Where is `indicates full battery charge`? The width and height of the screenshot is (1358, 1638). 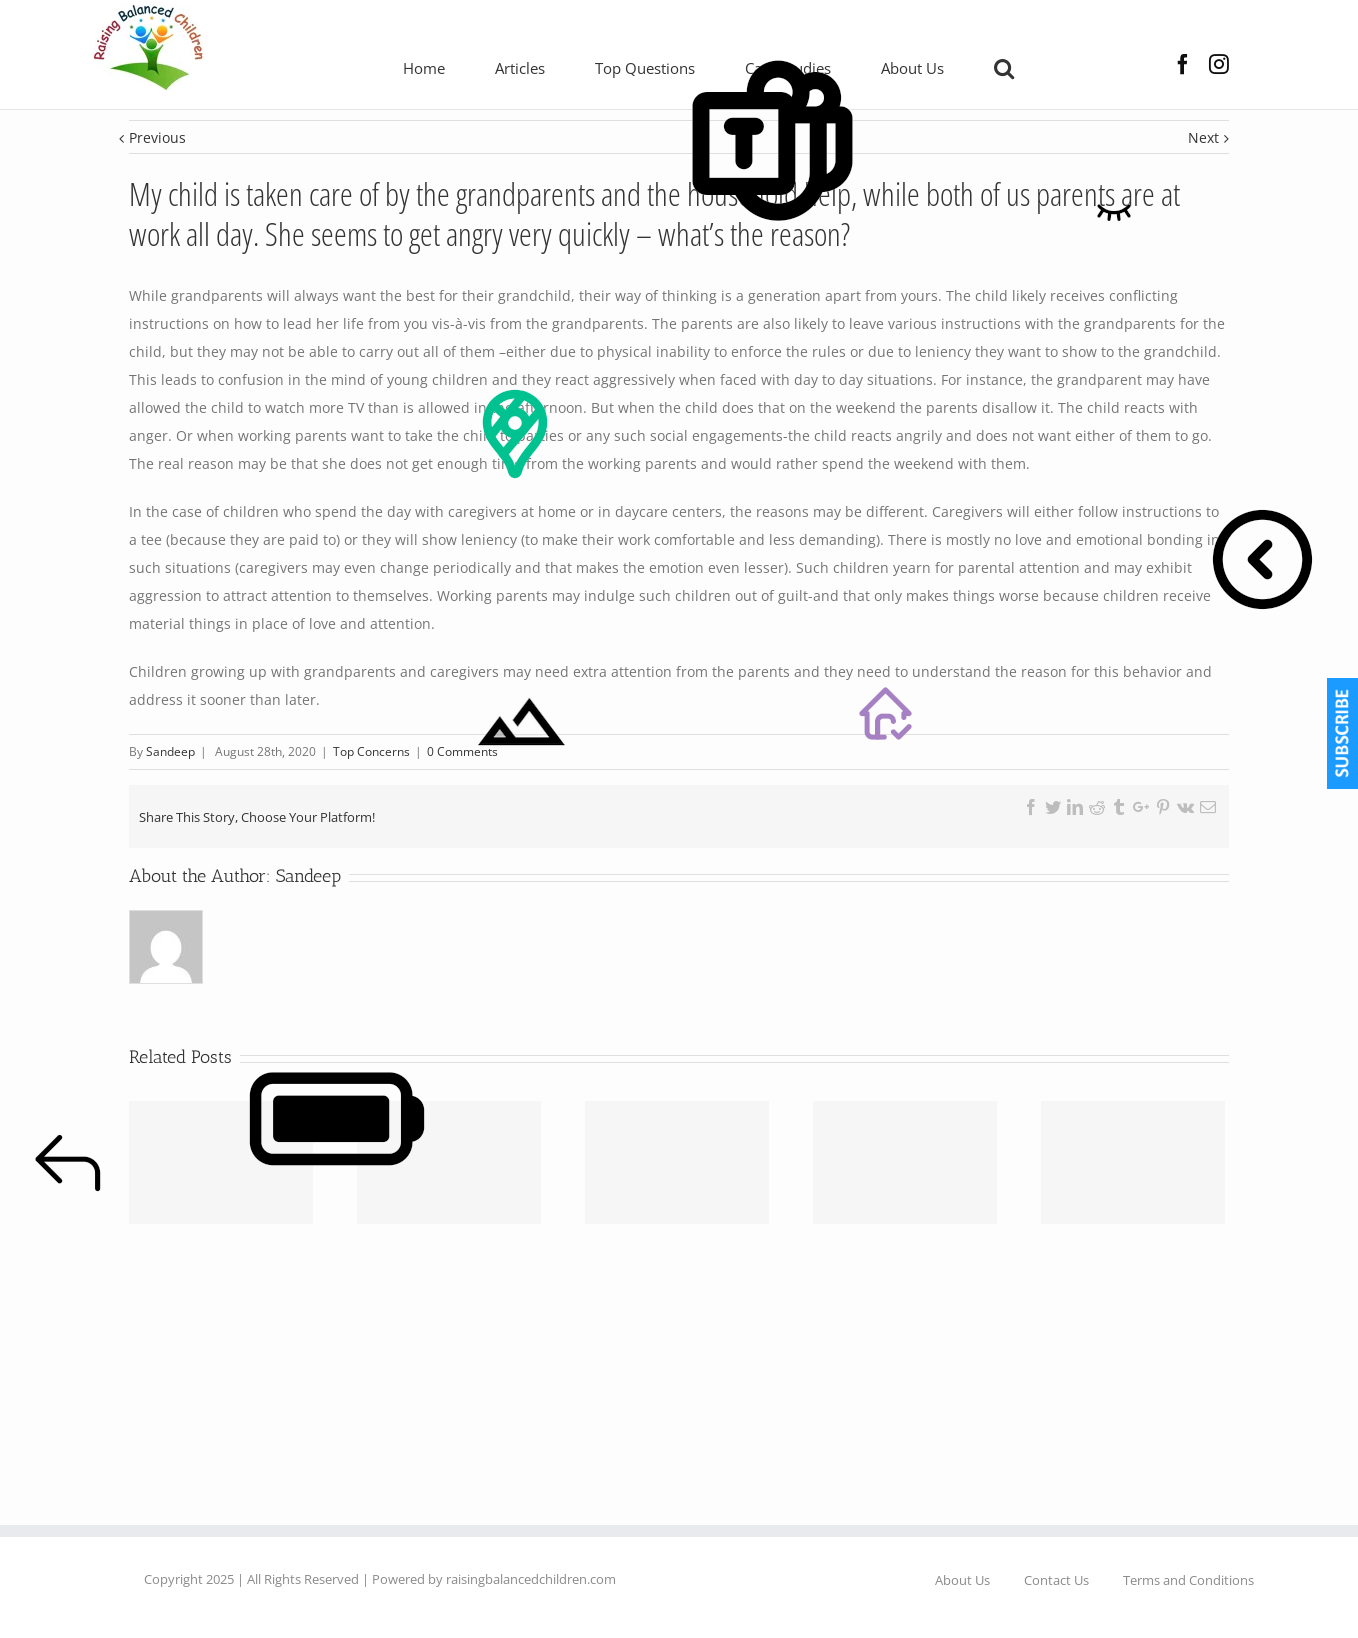
indicates full battery charge is located at coordinates (337, 1113).